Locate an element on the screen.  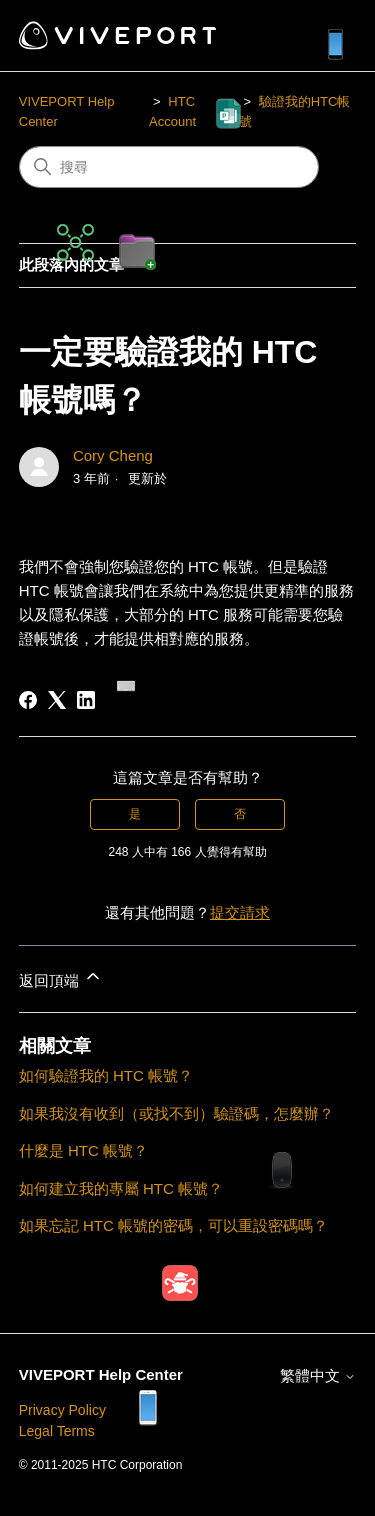
open Santa security application is located at coordinates (180, 1283).